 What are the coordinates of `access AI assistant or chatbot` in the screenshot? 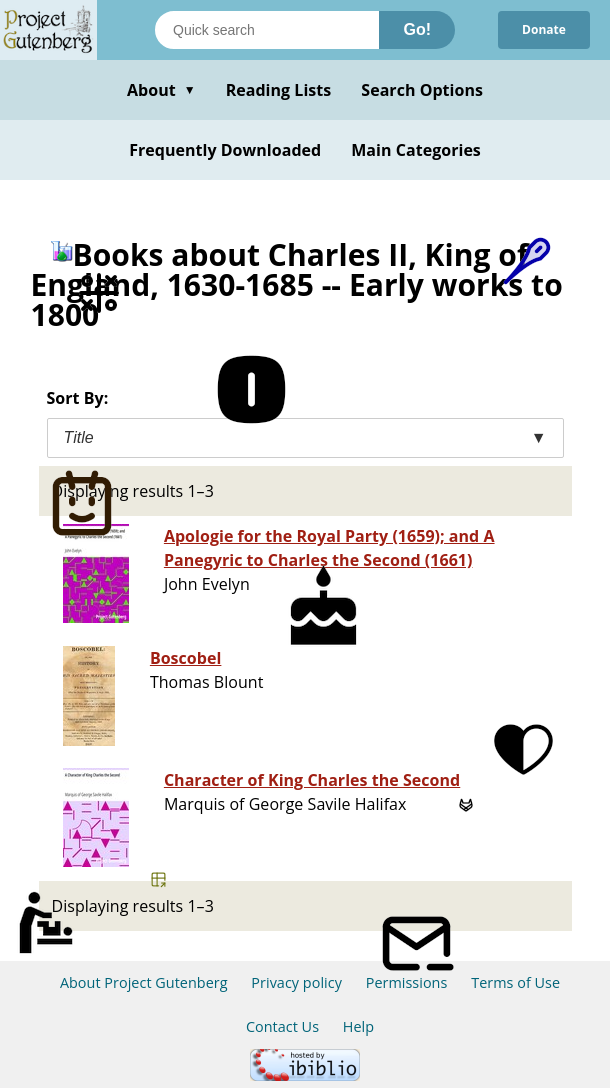 It's located at (82, 503).